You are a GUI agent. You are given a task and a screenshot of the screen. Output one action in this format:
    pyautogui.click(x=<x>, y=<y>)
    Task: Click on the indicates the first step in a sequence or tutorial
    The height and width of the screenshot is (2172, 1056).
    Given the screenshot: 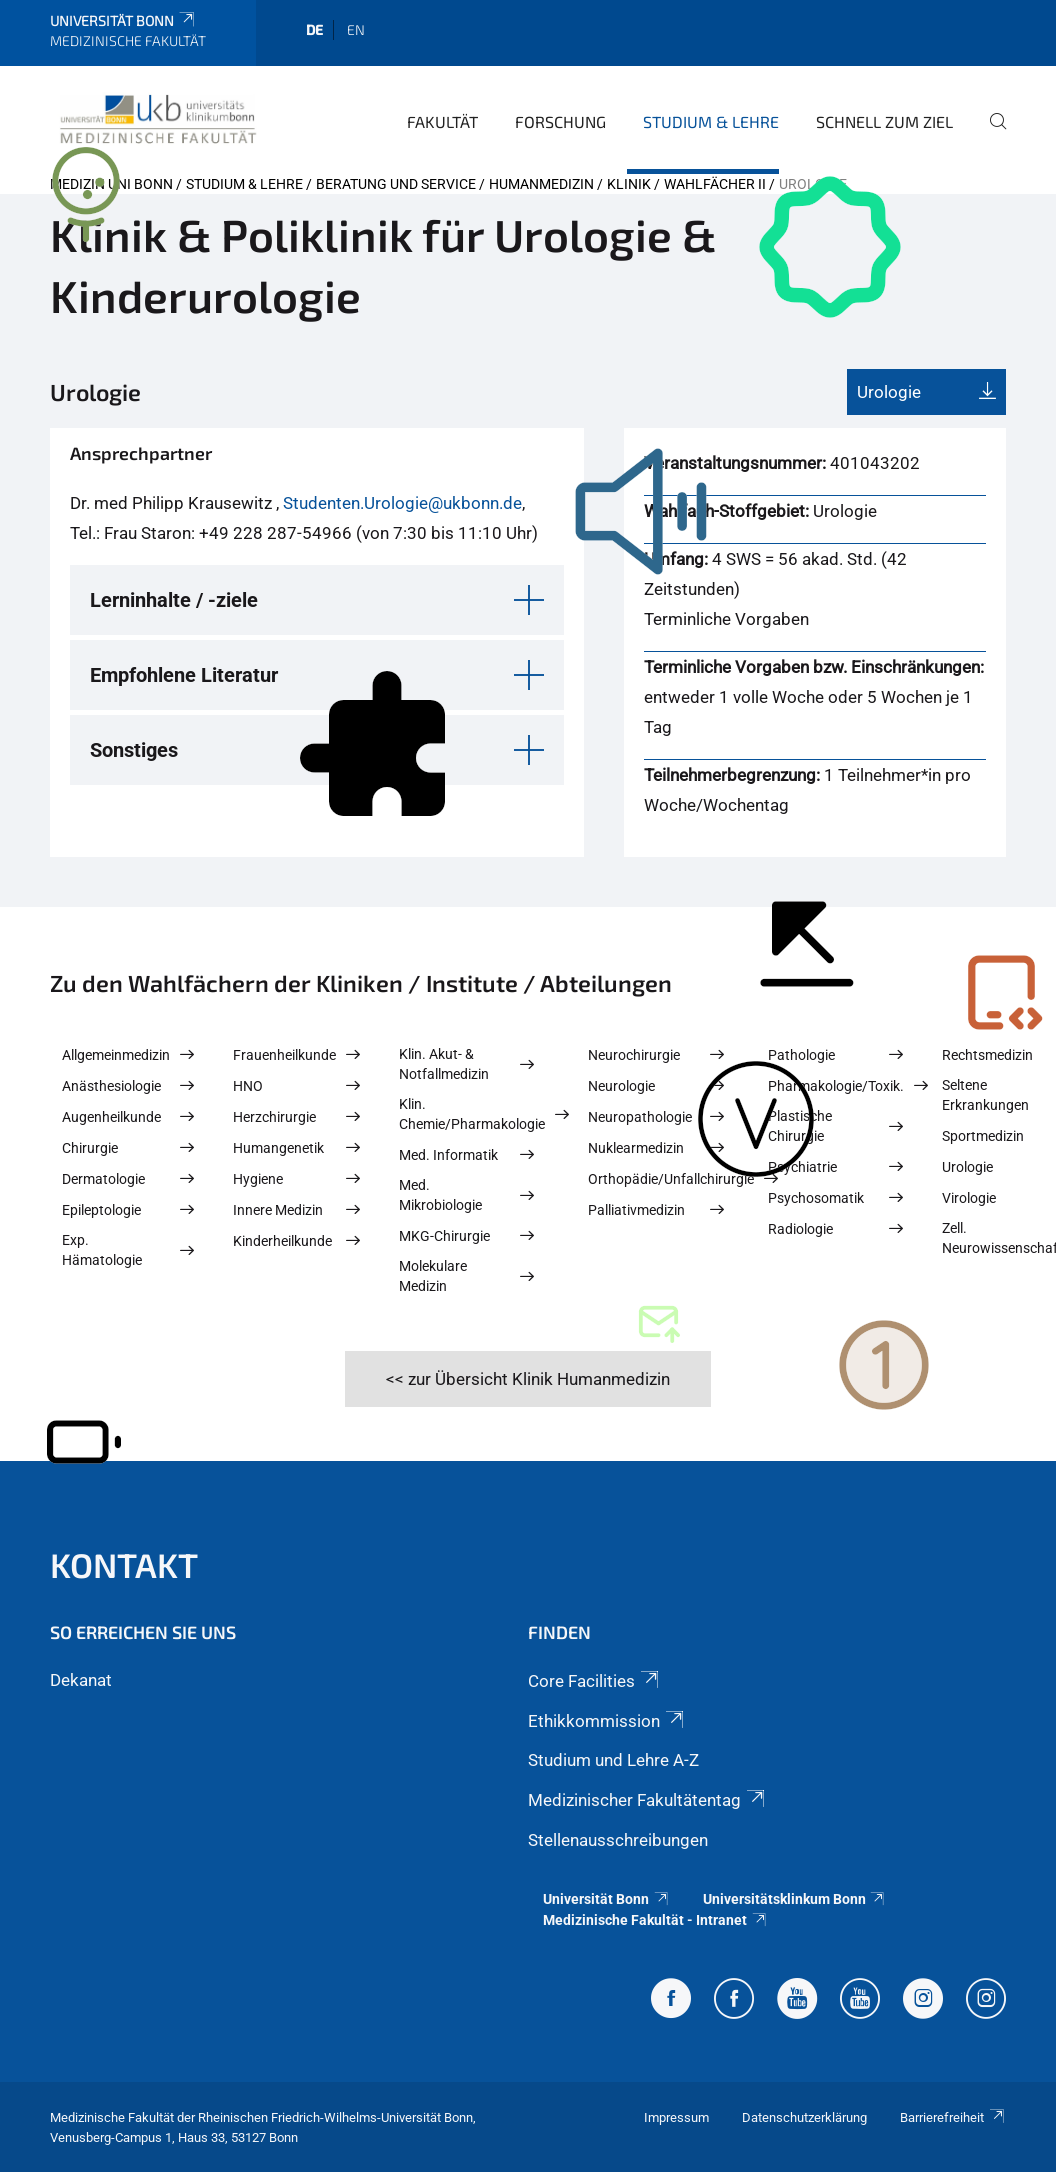 What is the action you would take?
    pyautogui.click(x=884, y=1365)
    